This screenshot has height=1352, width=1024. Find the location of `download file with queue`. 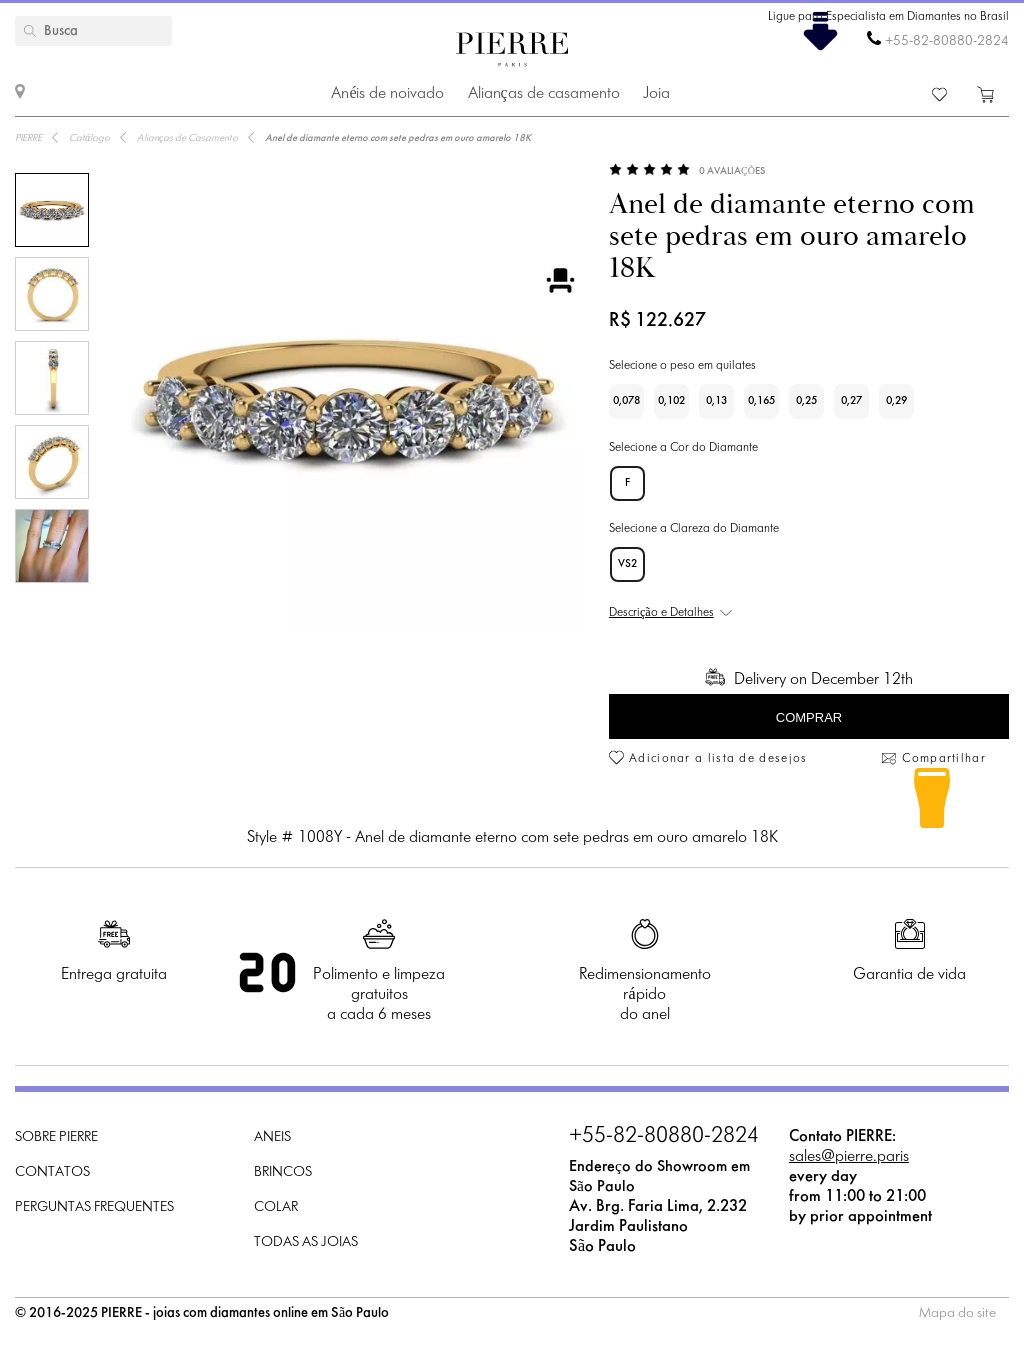

download file with queue is located at coordinates (820, 31).